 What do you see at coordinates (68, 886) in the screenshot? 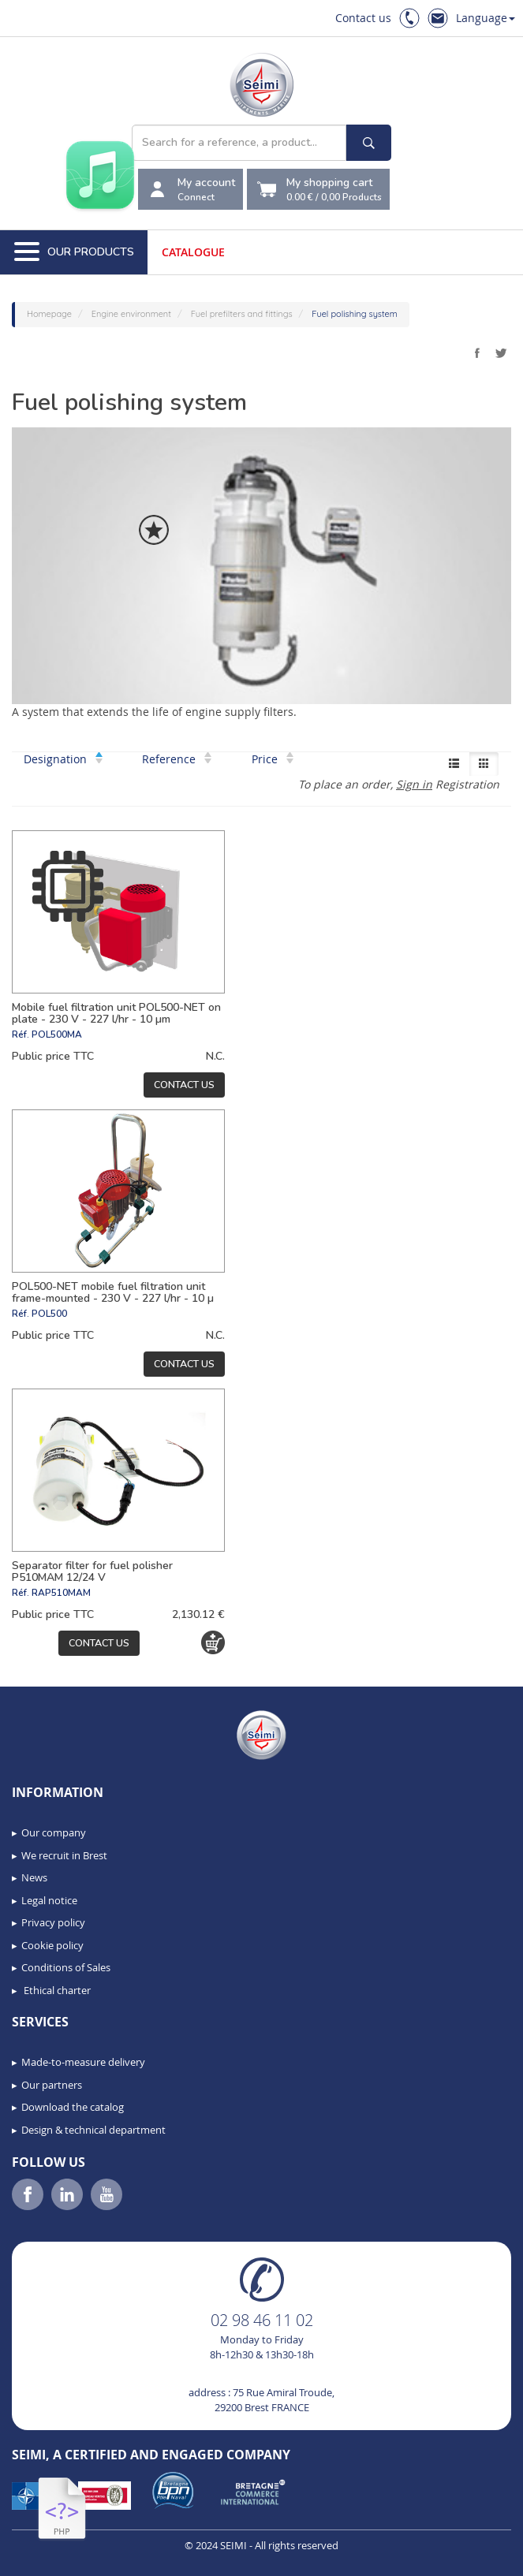
I see `access hardware or processor settings` at bounding box center [68, 886].